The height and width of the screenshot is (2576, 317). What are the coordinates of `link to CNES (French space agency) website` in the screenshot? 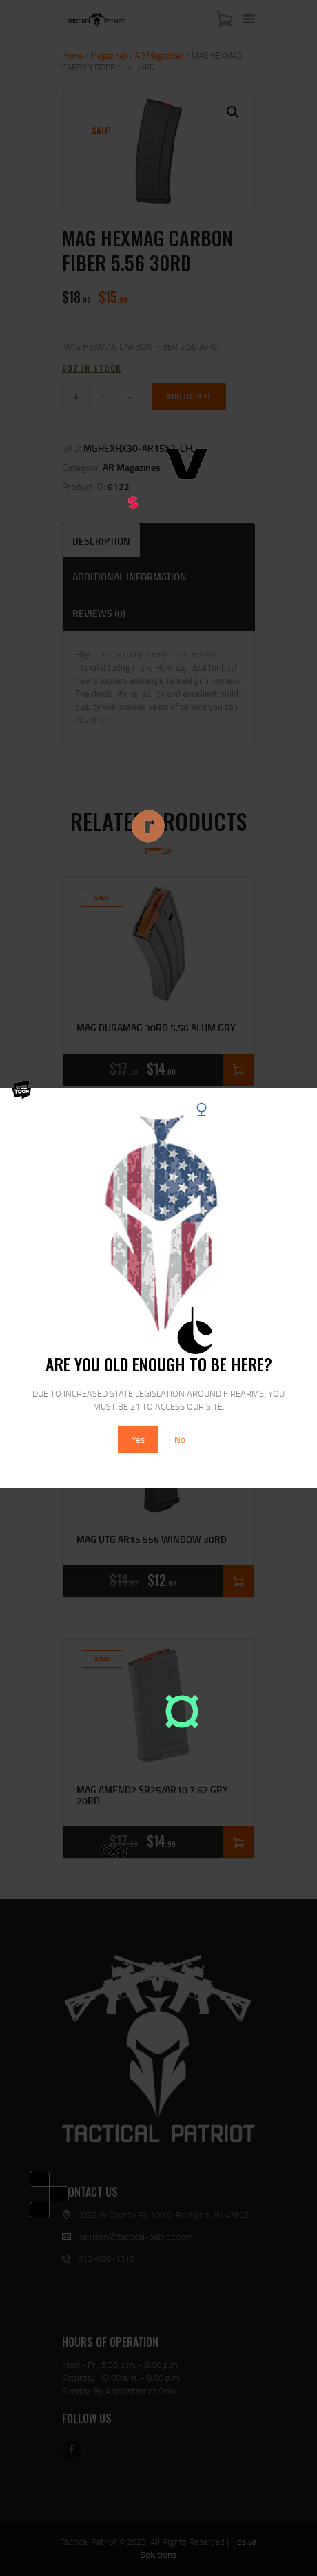 It's located at (195, 1331).